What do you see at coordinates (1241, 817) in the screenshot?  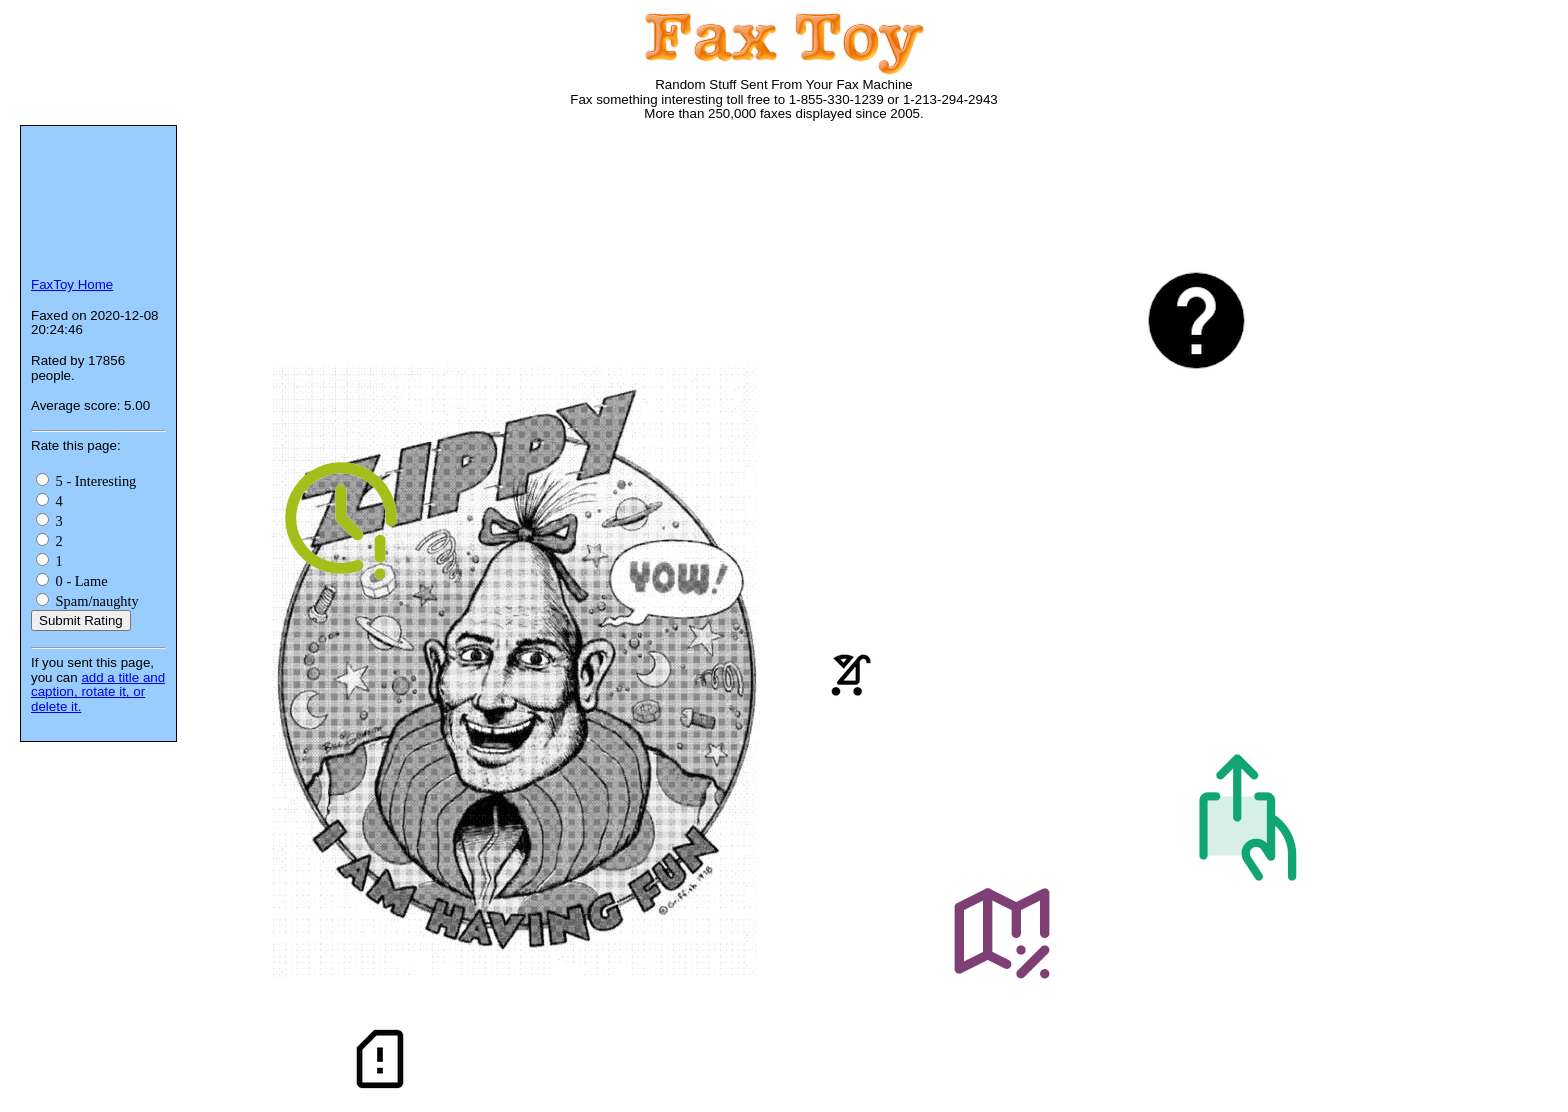 I see `deposit or upload funds manually` at bounding box center [1241, 817].